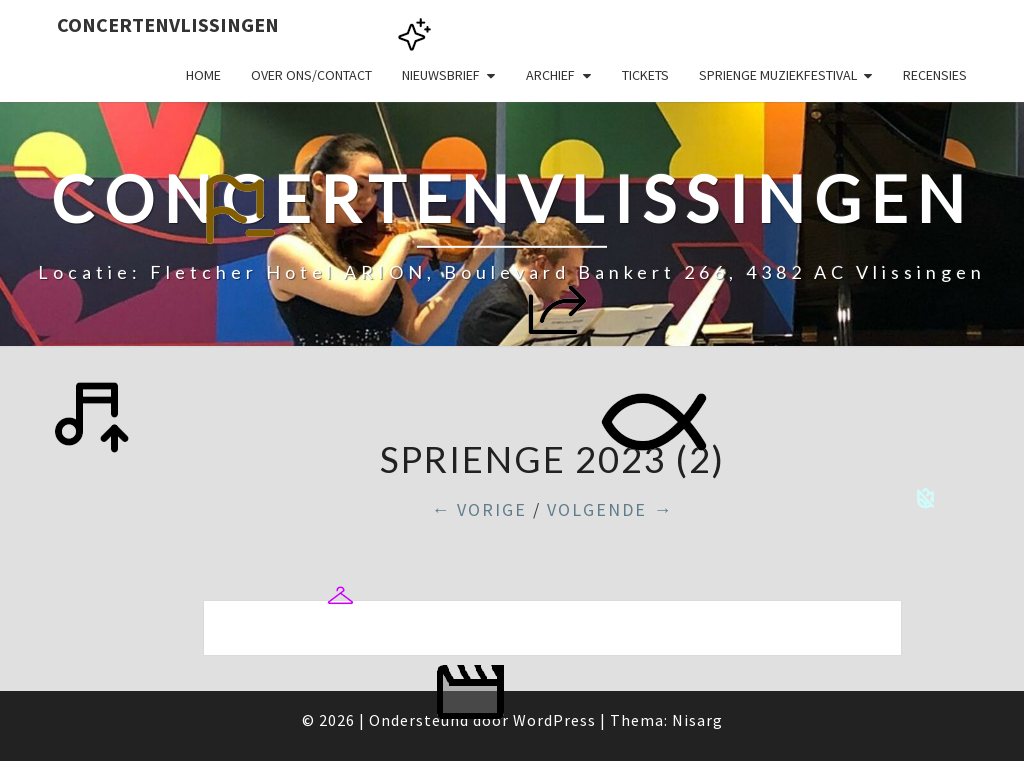 Image resolution: width=1024 pixels, height=761 pixels. What do you see at coordinates (235, 208) in the screenshot?
I see `remove a flag or marker` at bounding box center [235, 208].